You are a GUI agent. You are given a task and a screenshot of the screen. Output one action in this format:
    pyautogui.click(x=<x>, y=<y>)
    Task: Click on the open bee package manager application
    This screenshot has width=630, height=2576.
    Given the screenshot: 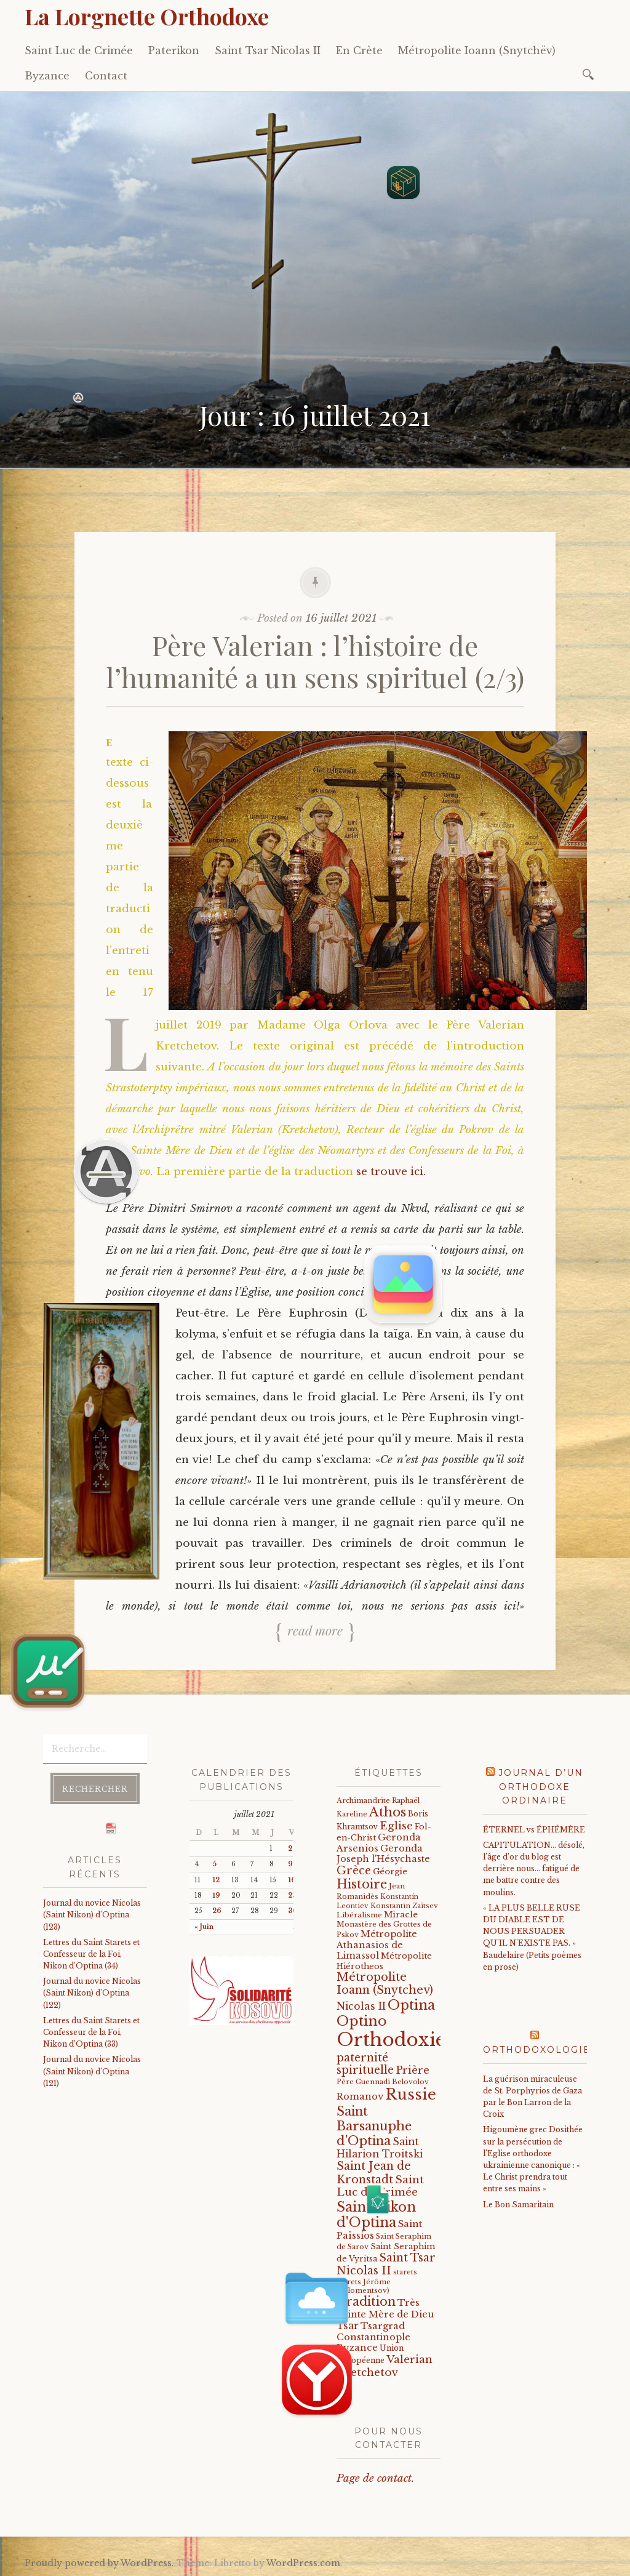 What is the action you would take?
    pyautogui.click(x=403, y=182)
    